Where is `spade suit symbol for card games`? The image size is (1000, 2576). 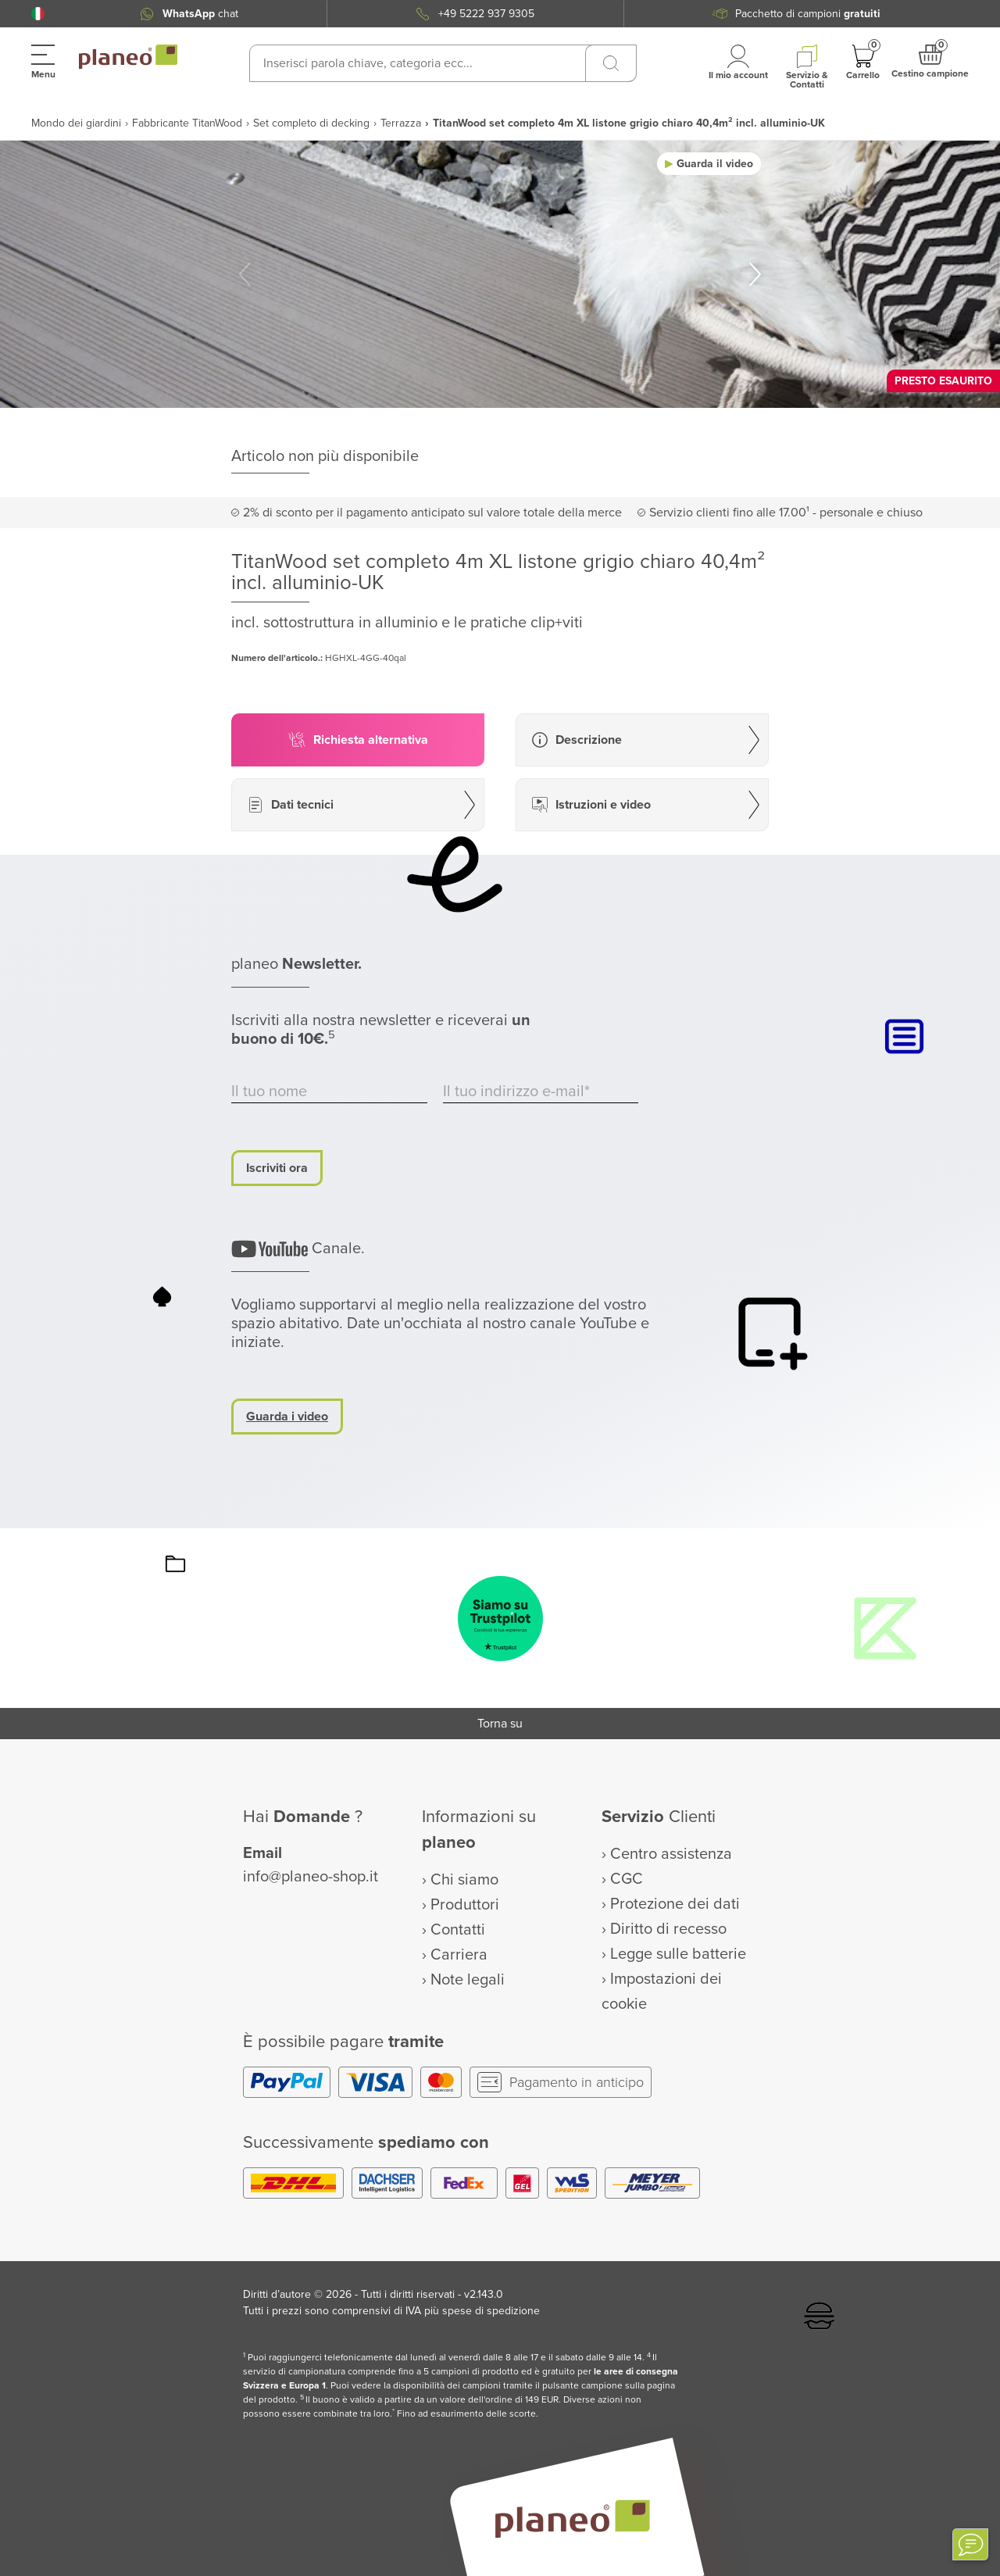 spade suit symbol for card games is located at coordinates (162, 1296).